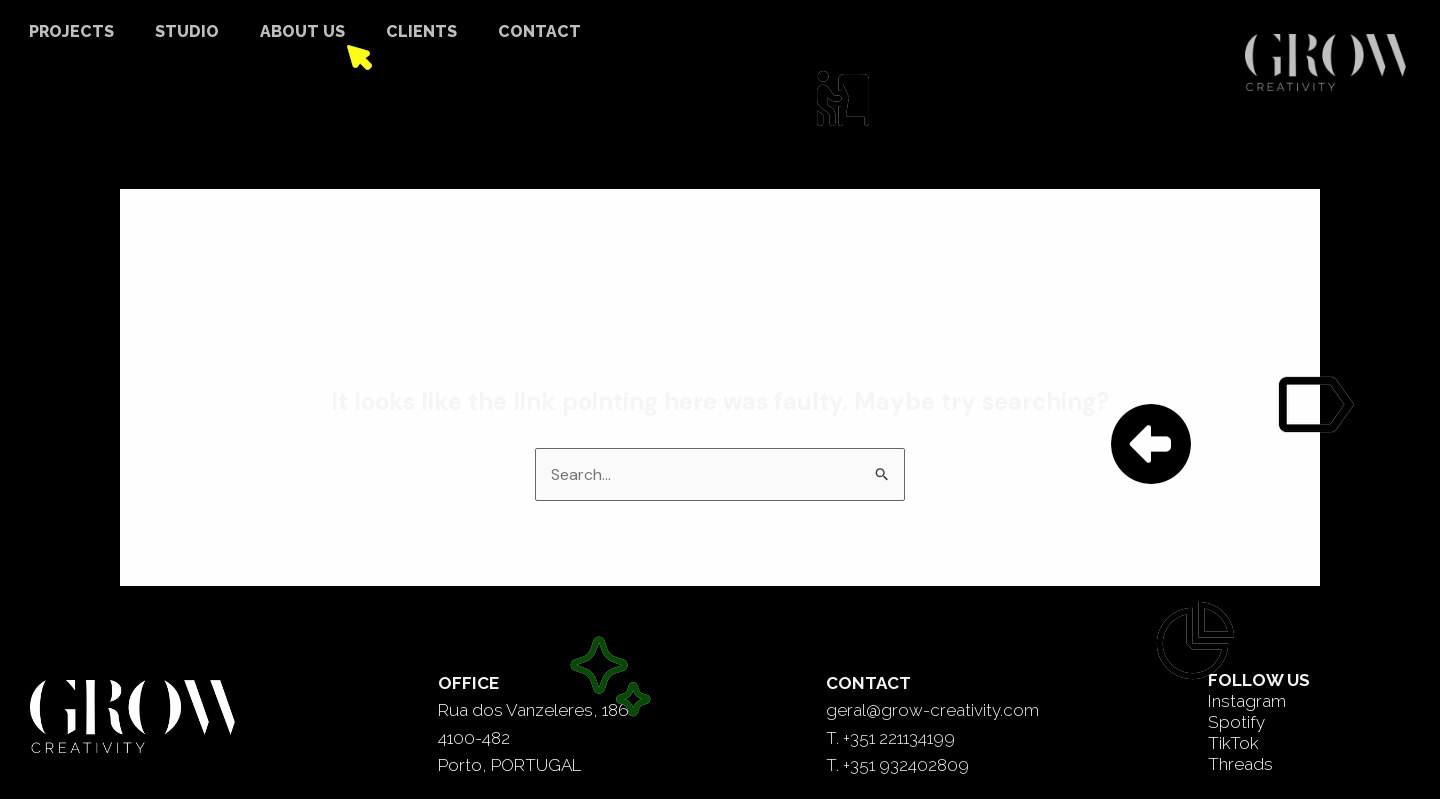 This screenshot has height=799, width=1440. What do you see at coordinates (1314, 404) in the screenshot?
I see `add a label or tag to an item` at bounding box center [1314, 404].